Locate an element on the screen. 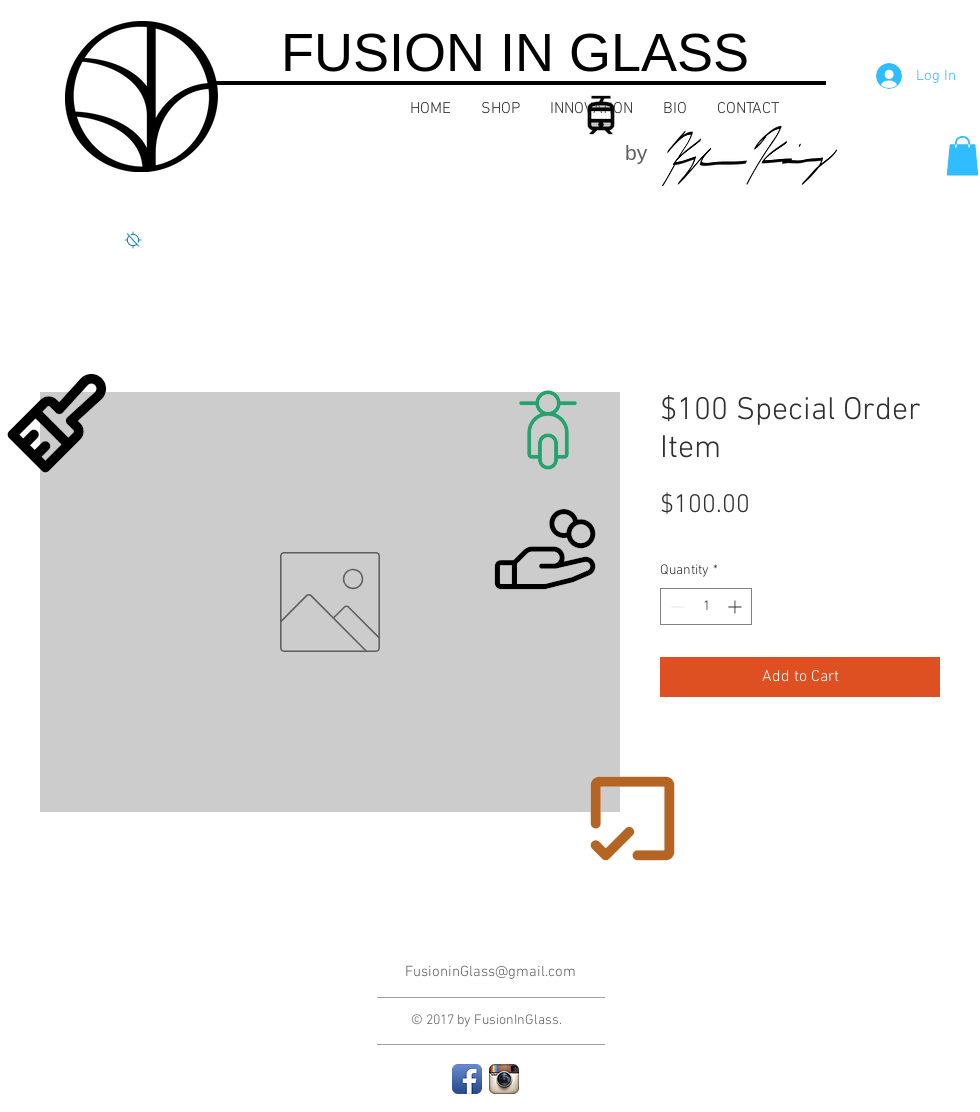 The height and width of the screenshot is (1112, 980). access painting or drawing tools is located at coordinates (58, 421).